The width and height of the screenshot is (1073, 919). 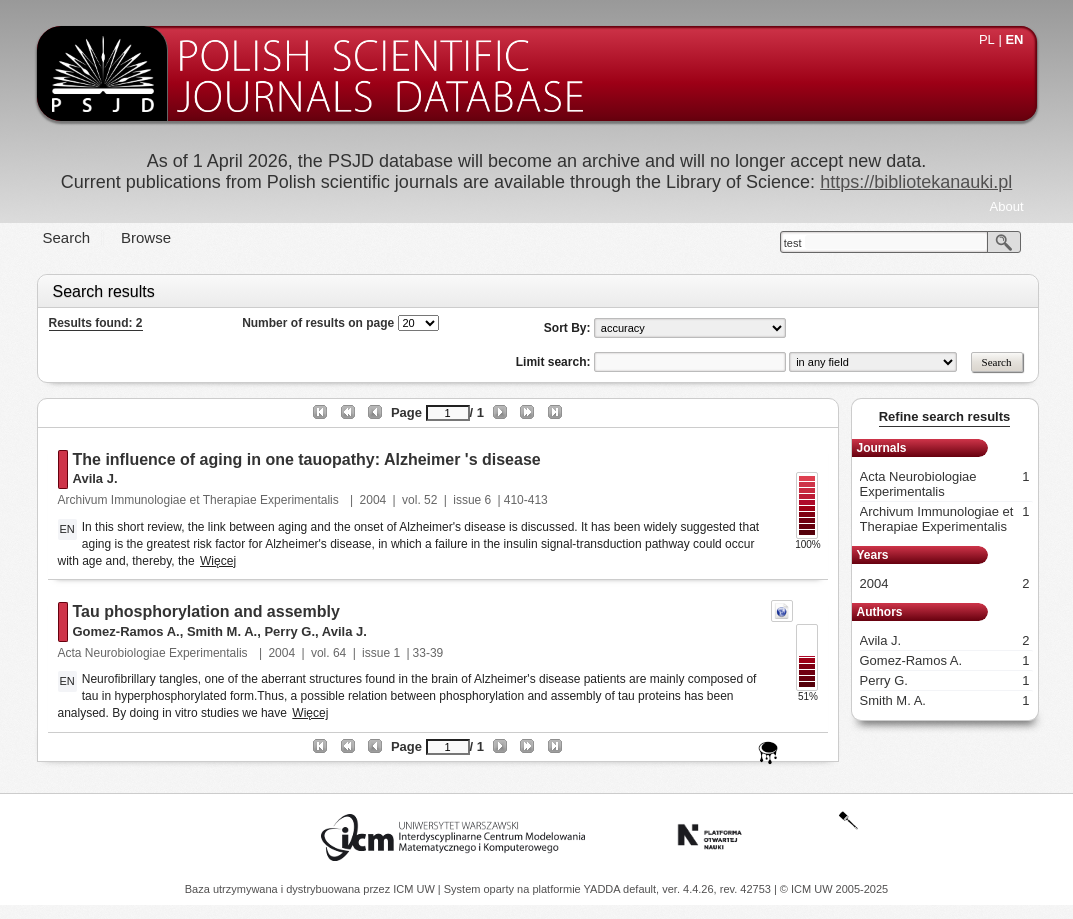 I want to click on equip stick grenade weapon, so click(x=848, y=820).